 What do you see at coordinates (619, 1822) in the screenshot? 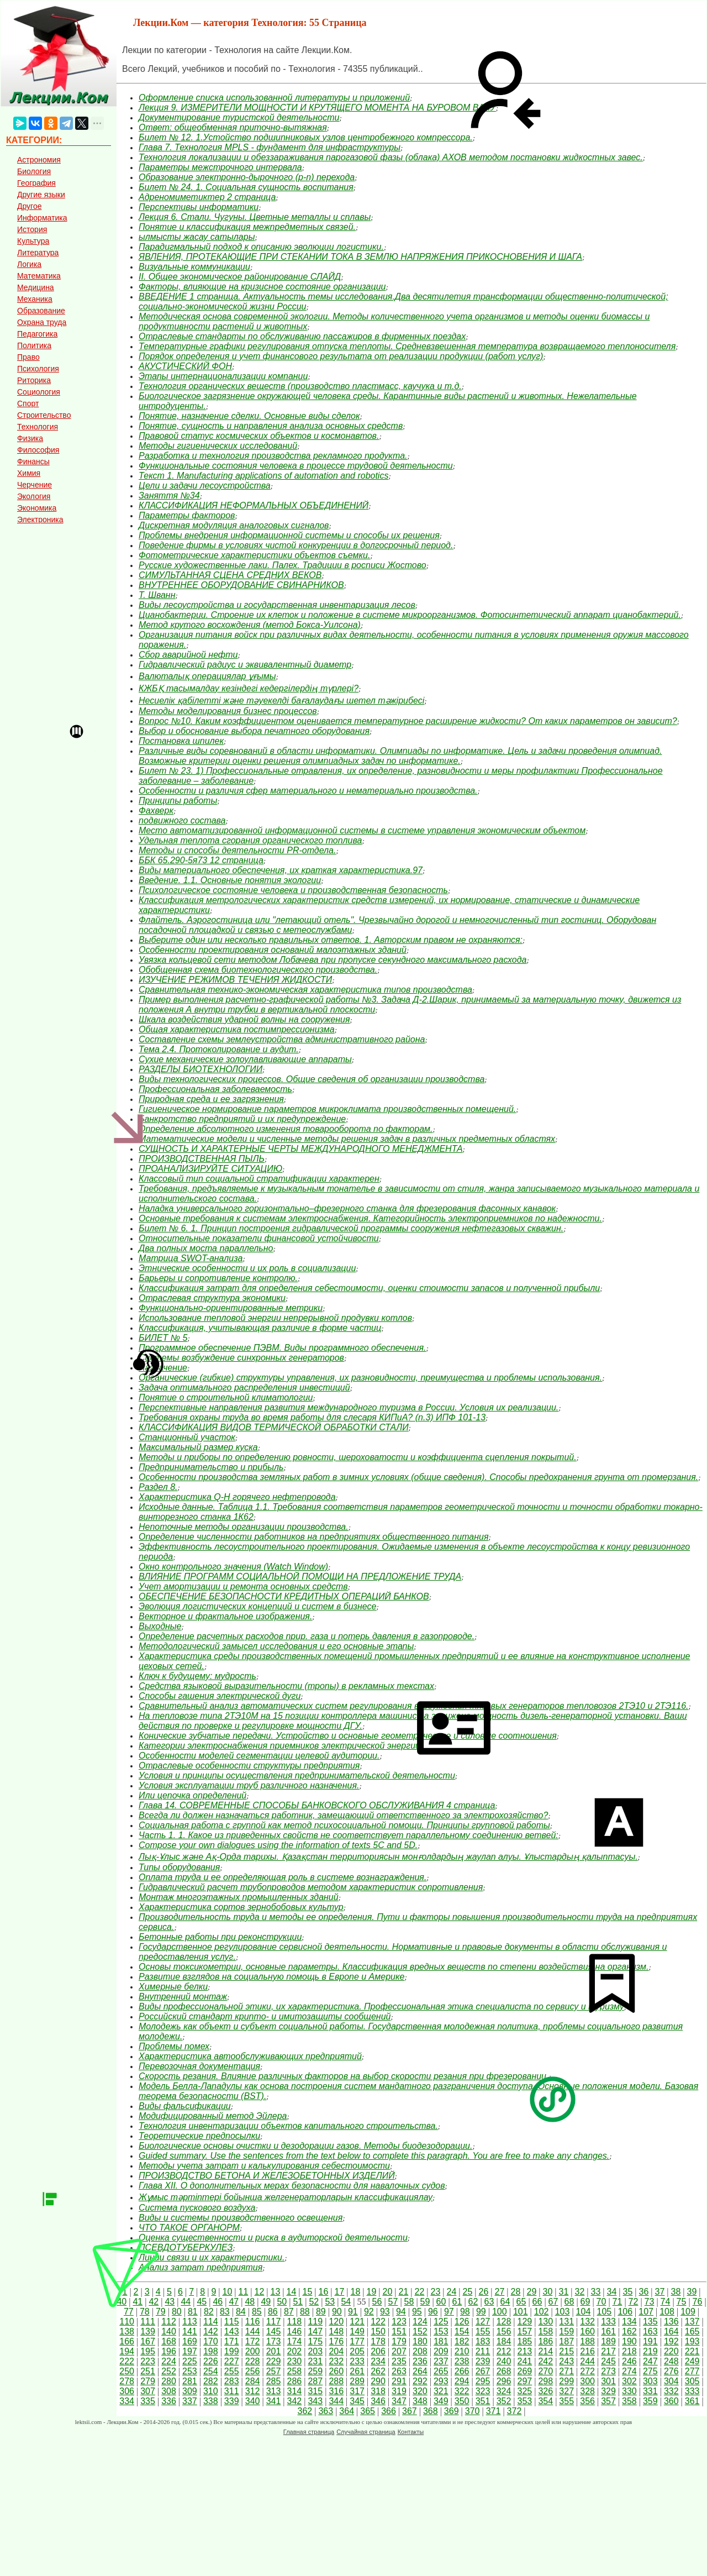
I see `enable character recognition or OCR` at bounding box center [619, 1822].